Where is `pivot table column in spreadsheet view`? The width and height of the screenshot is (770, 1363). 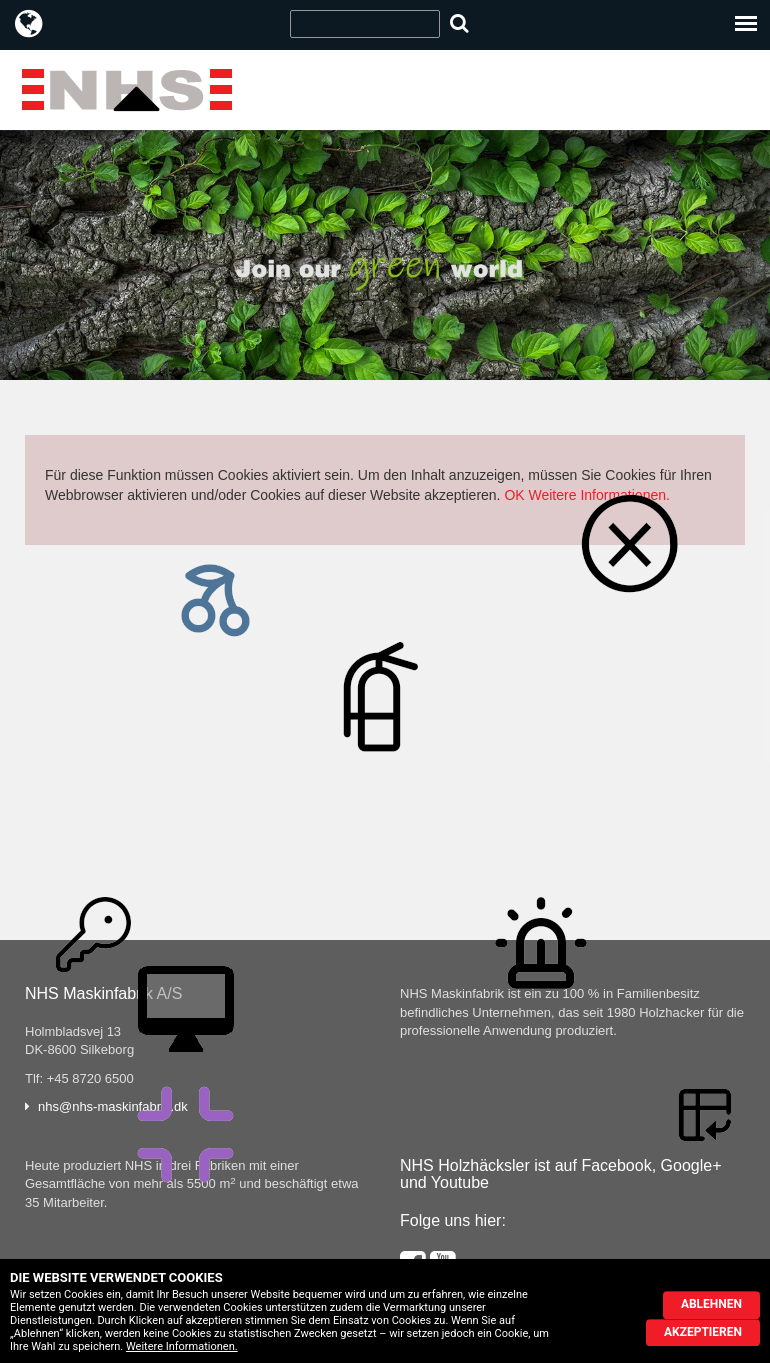 pivot table column in spreadsheet view is located at coordinates (705, 1115).